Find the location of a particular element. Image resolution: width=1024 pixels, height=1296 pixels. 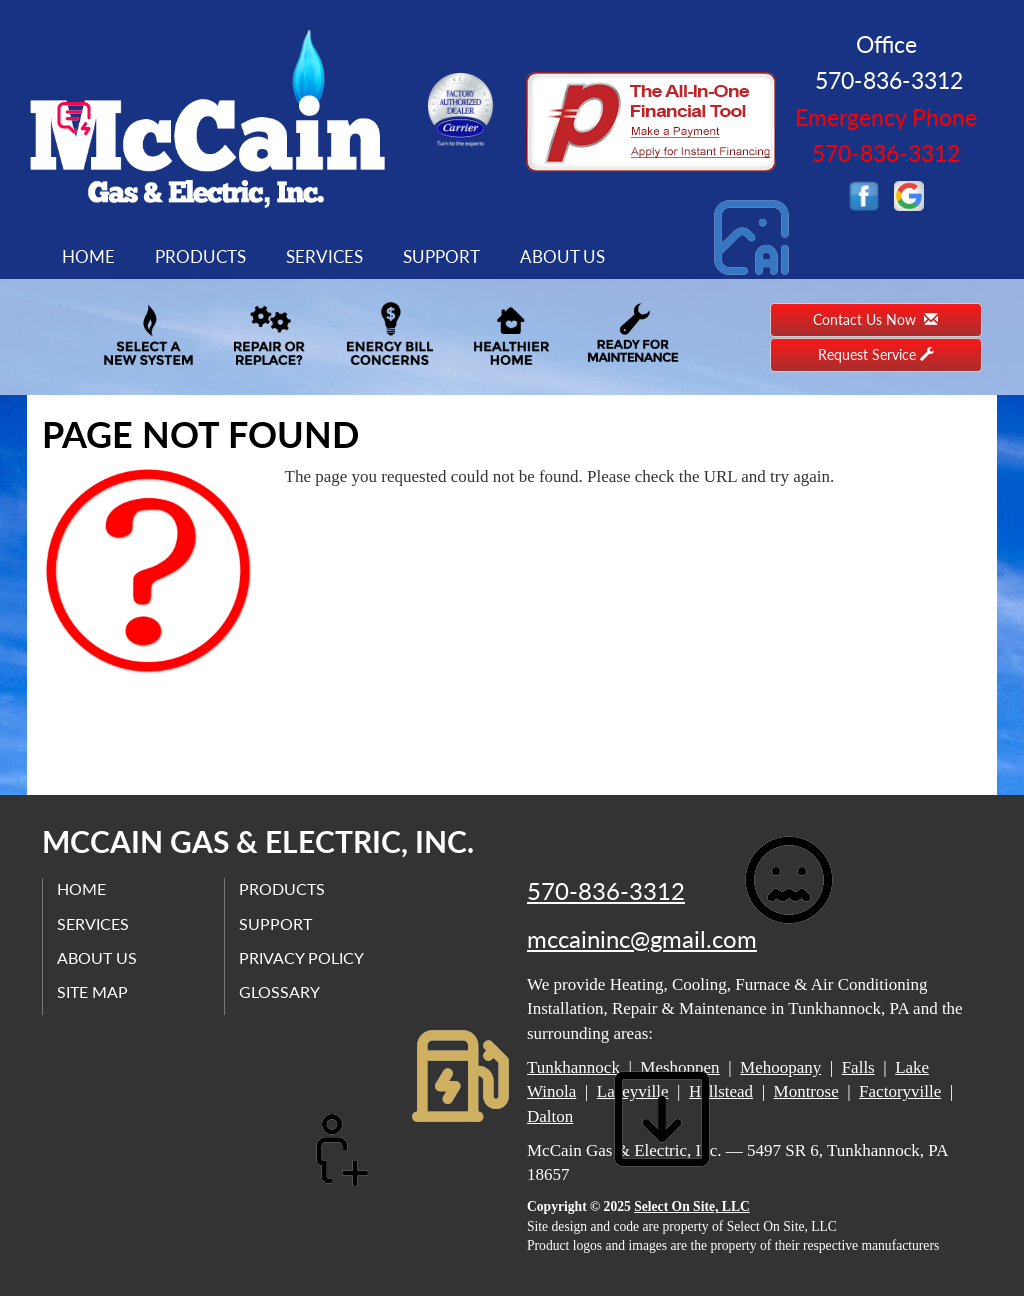

enhance photo with AI tools is located at coordinates (751, 237).